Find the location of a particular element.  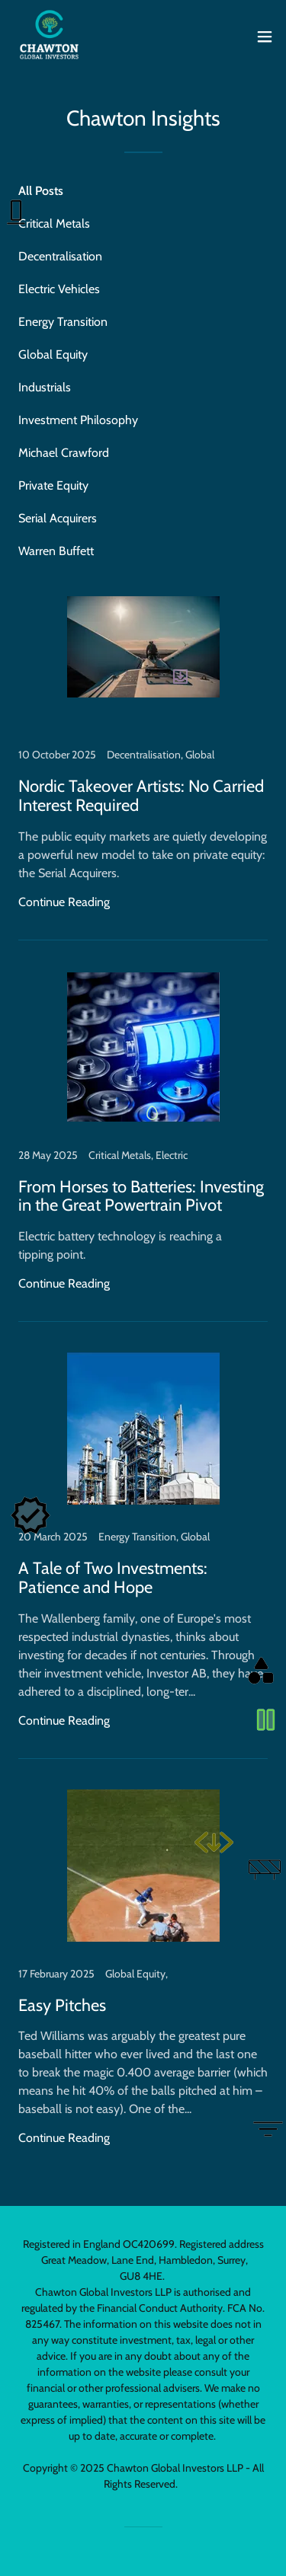

access shape tools or drawing options is located at coordinates (261, 1671).